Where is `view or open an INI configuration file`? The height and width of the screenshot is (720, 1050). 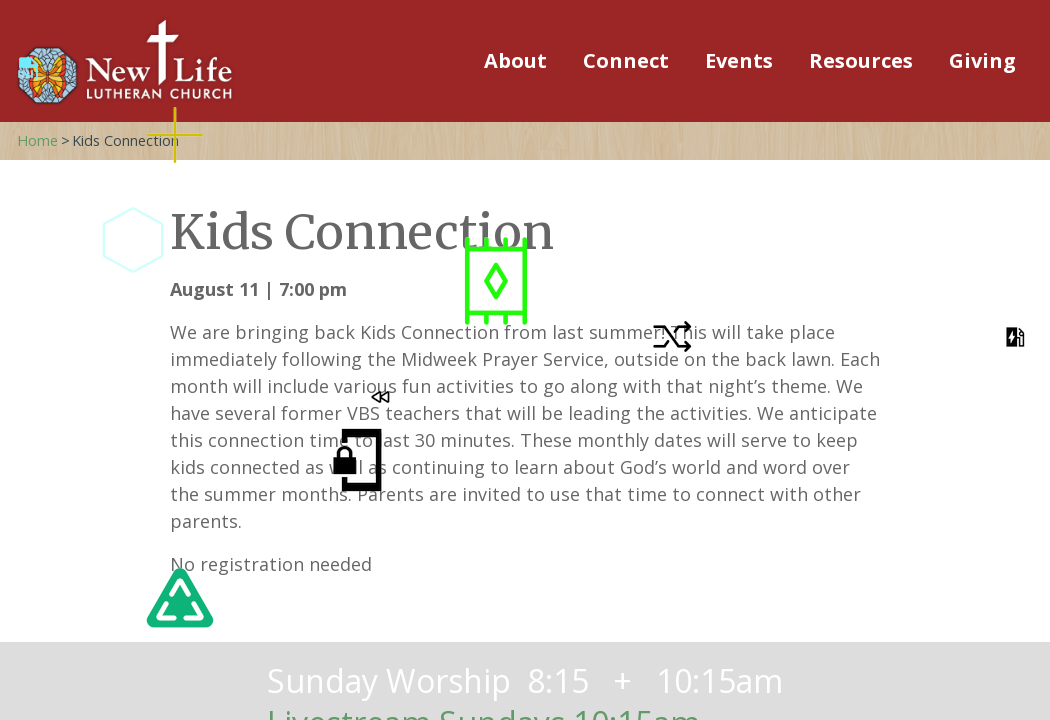 view or open an INI configuration file is located at coordinates (28, 68).